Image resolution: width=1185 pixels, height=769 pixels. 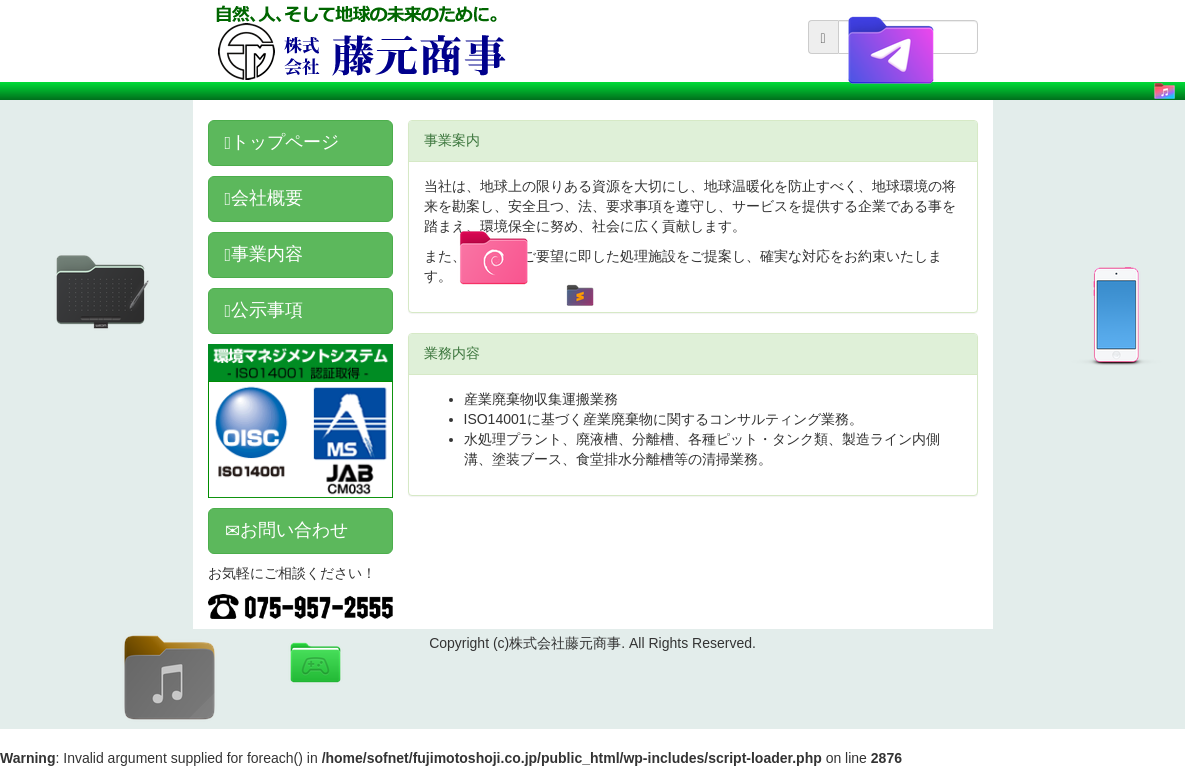 What do you see at coordinates (493, 259) in the screenshot?
I see `folder containing debian linux files` at bounding box center [493, 259].